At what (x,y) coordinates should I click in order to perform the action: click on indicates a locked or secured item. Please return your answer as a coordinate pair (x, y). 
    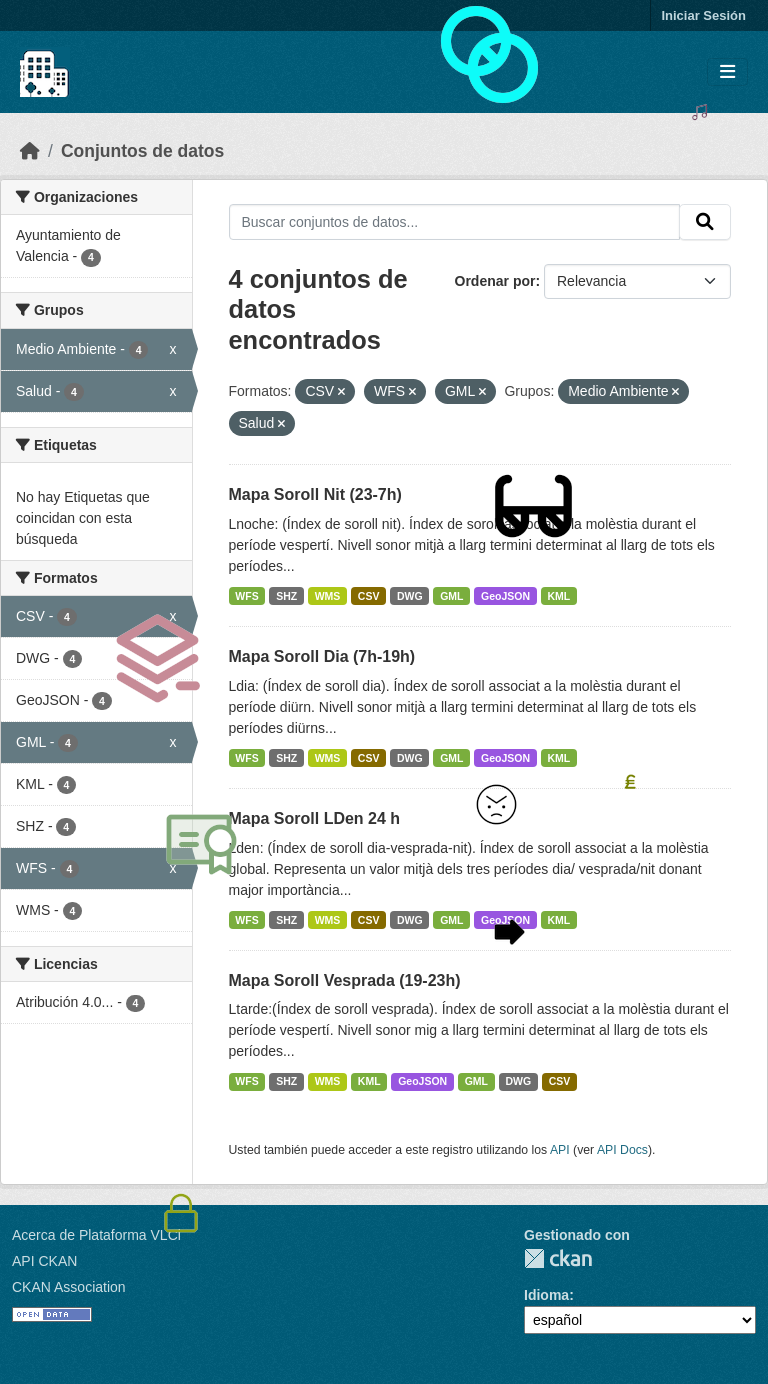
    Looking at the image, I should click on (181, 1213).